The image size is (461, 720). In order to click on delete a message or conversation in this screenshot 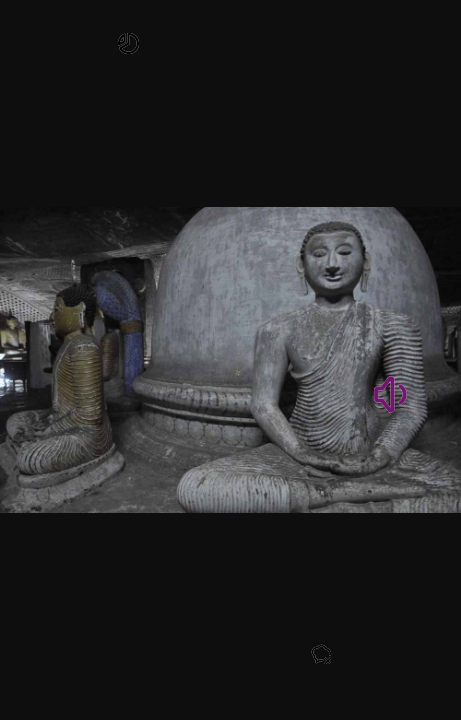, I will do `click(321, 654)`.